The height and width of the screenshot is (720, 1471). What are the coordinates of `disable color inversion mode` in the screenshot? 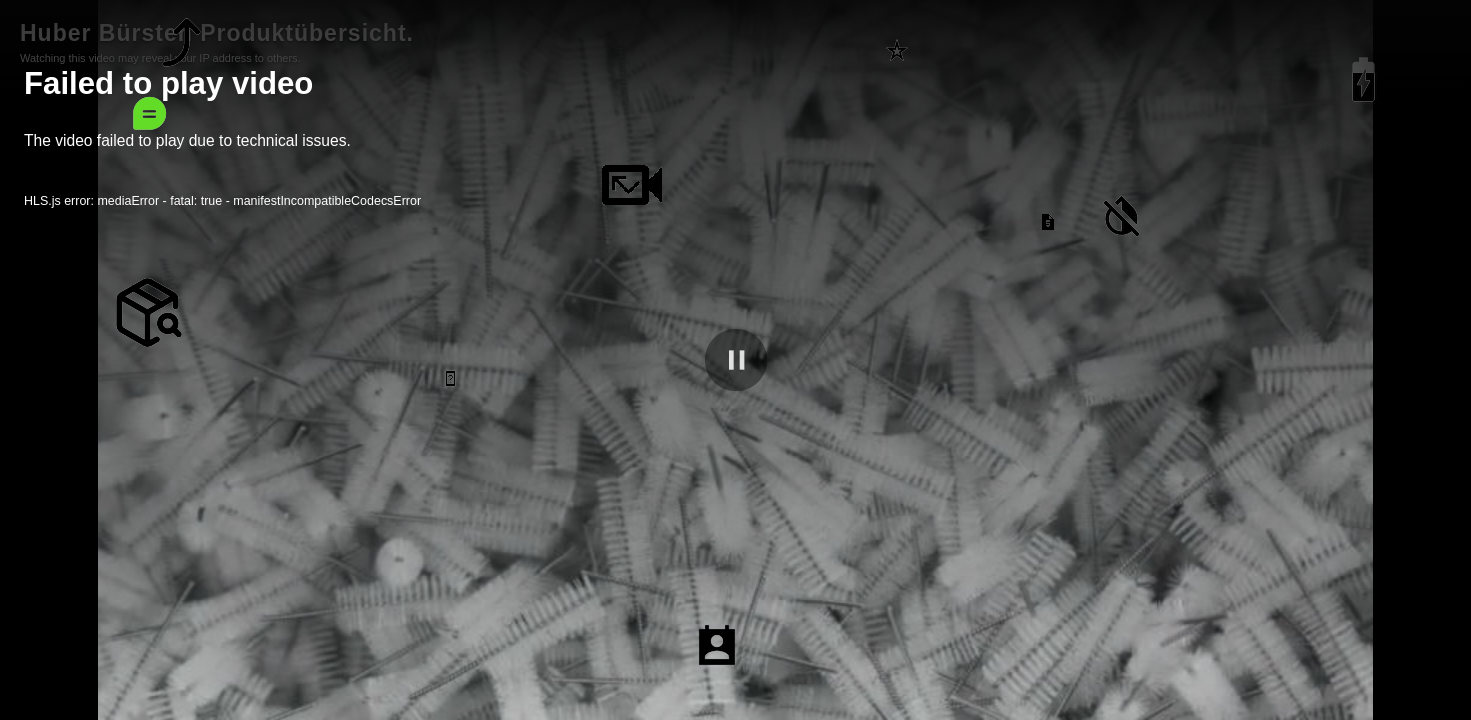 It's located at (1121, 215).